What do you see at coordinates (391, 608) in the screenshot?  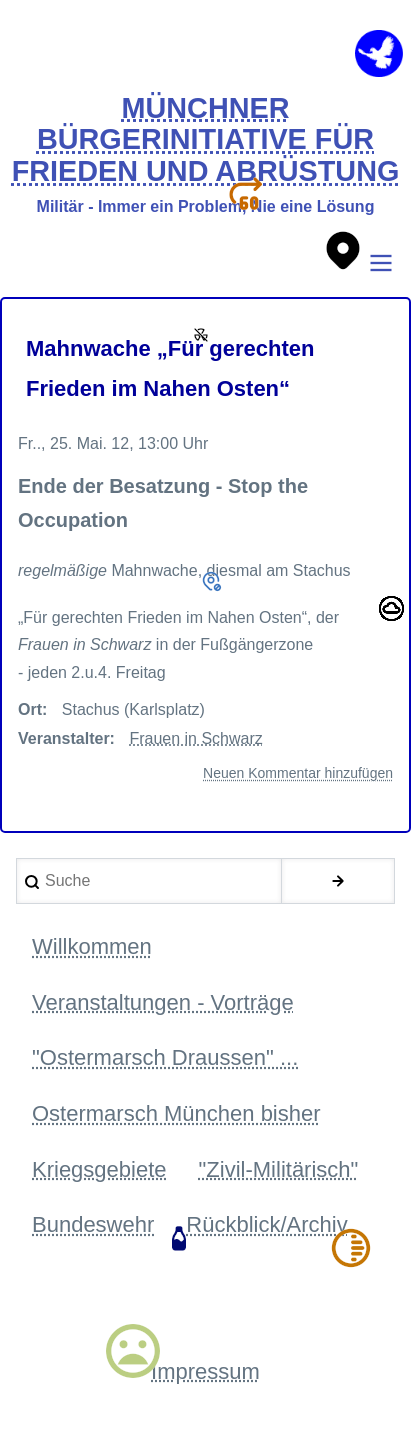 I see `access cloud storage` at bounding box center [391, 608].